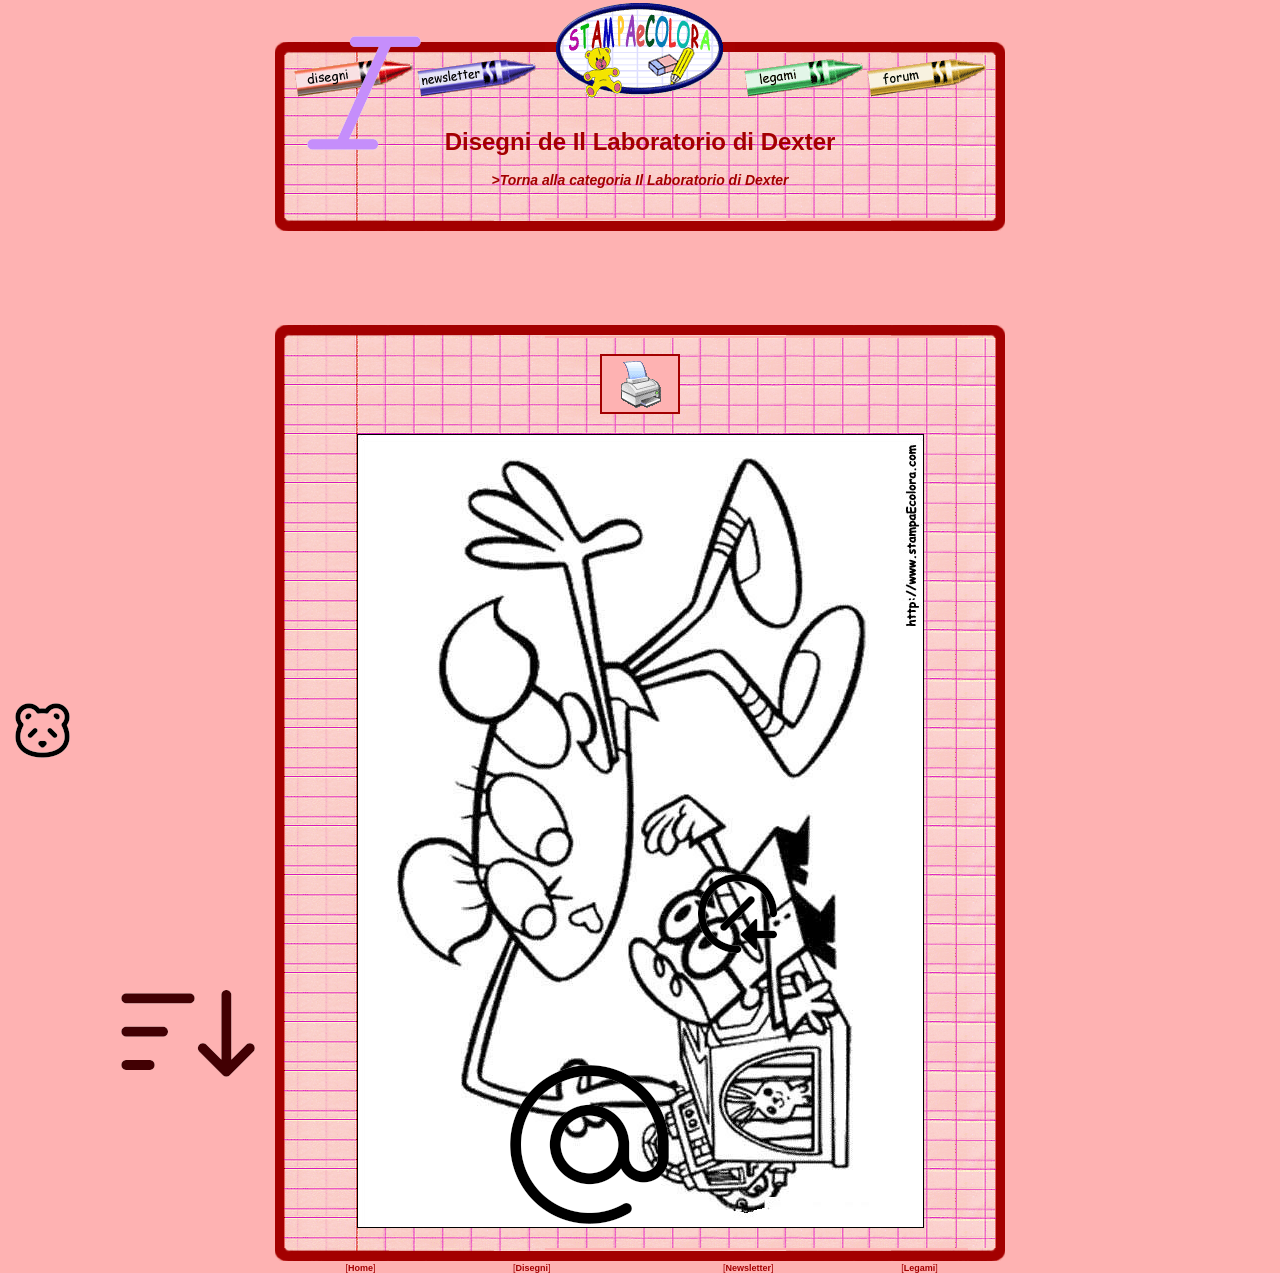 This screenshot has width=1280, height=1273. What do you see at coordinates (364, 93) in the screenshot?
I see `apply italic formatting to selected text` at bounding box center [364, 93].